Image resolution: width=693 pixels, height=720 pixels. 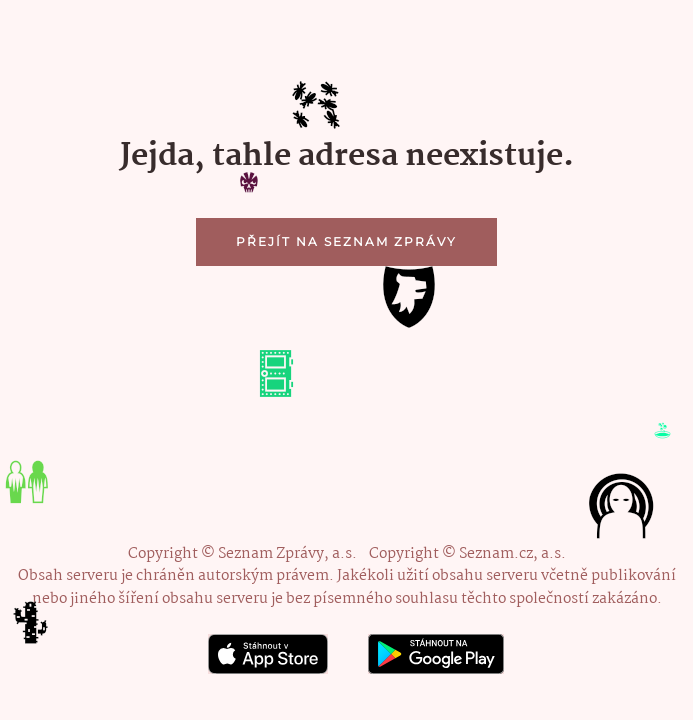 I want to click on desert or arid environment indicator, so click(x=26, y=622).